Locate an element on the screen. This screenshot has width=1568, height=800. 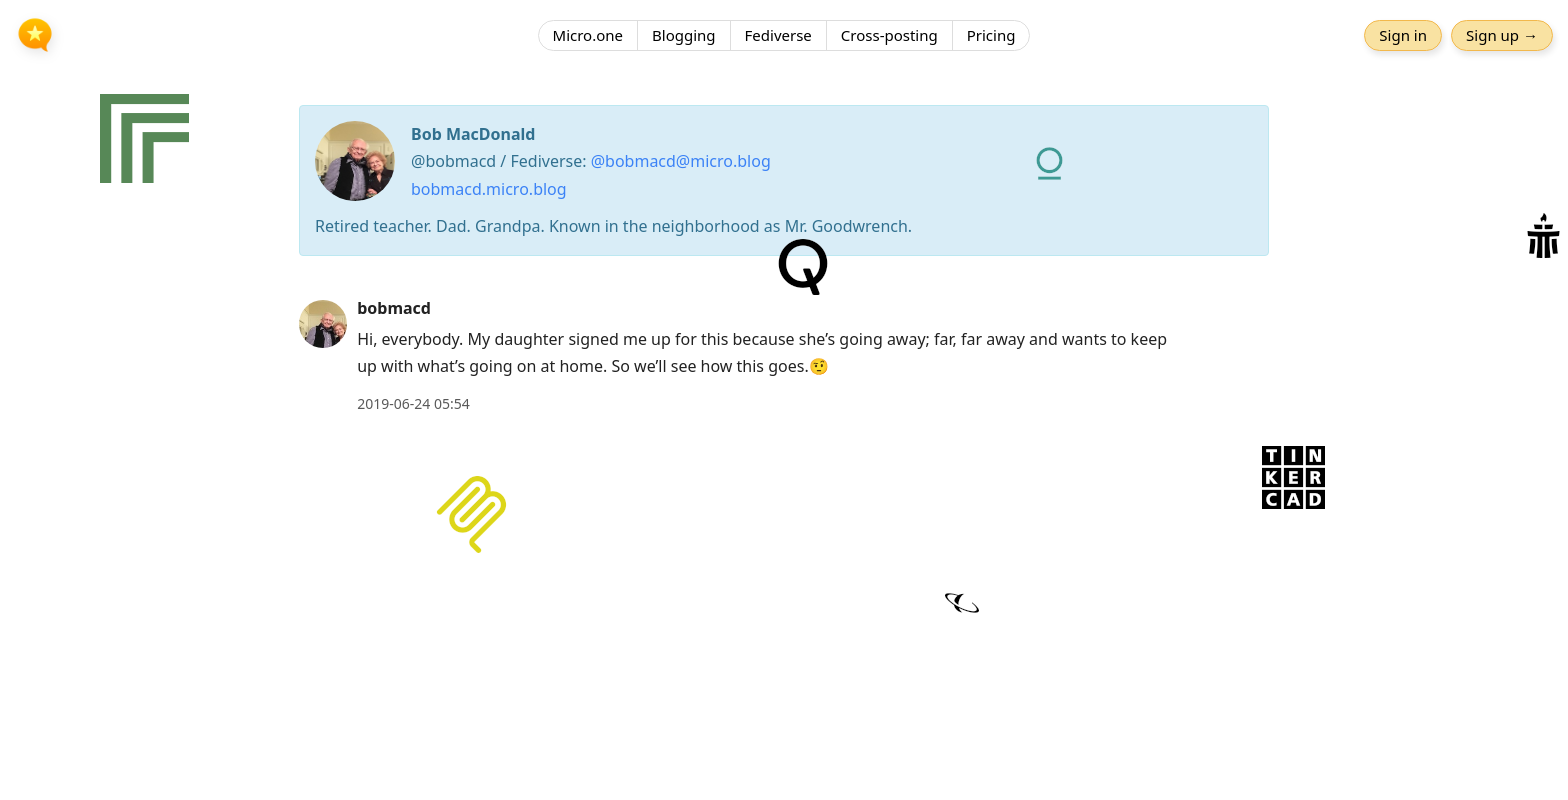
model context protocol (MCP) logo is located at coordinates (471, 514).